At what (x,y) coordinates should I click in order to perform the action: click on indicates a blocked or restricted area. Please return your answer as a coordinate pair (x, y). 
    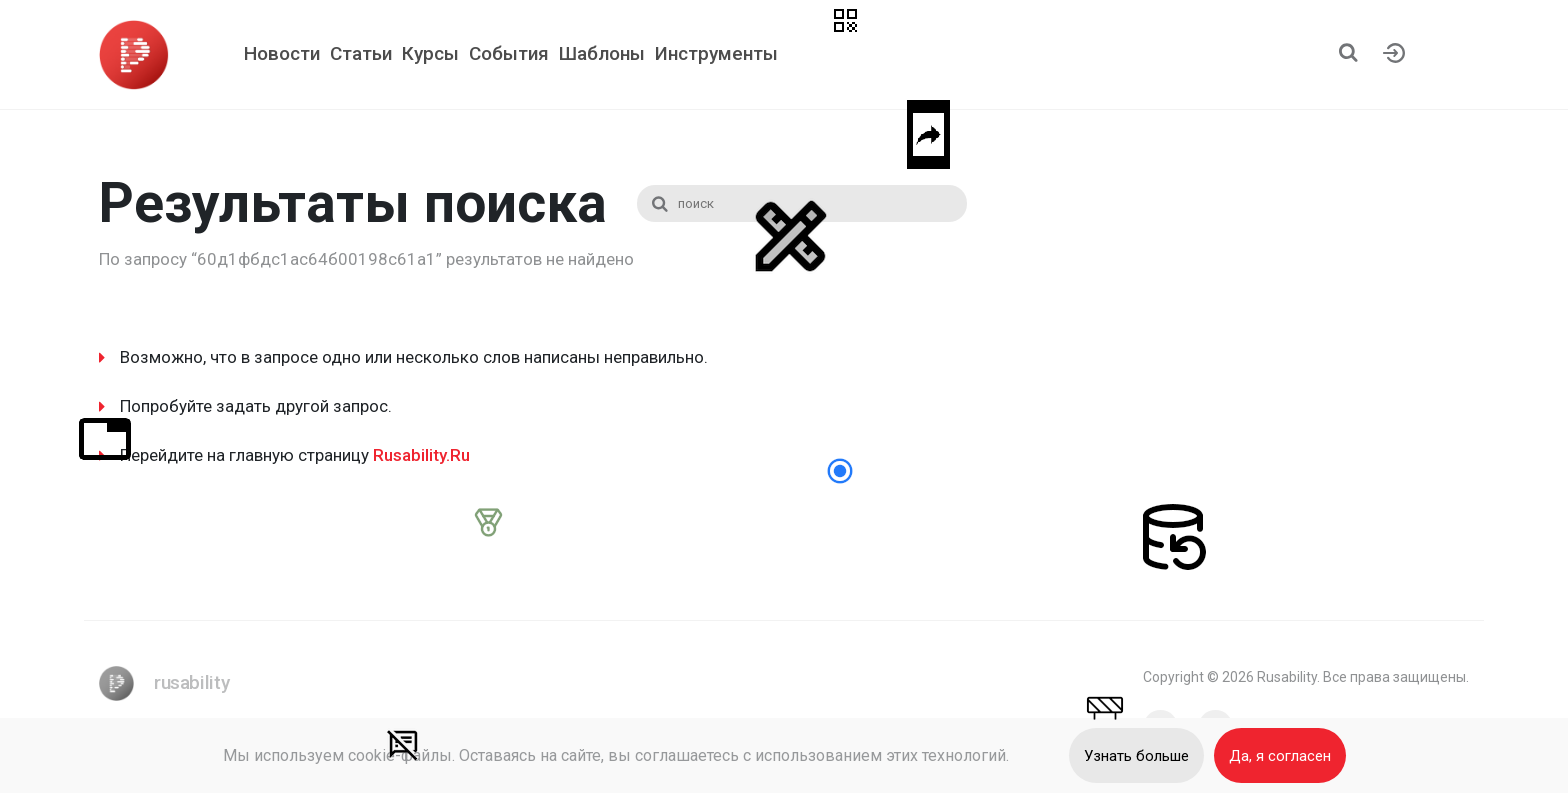
    Looking at the image, I should click on (1105, 707).